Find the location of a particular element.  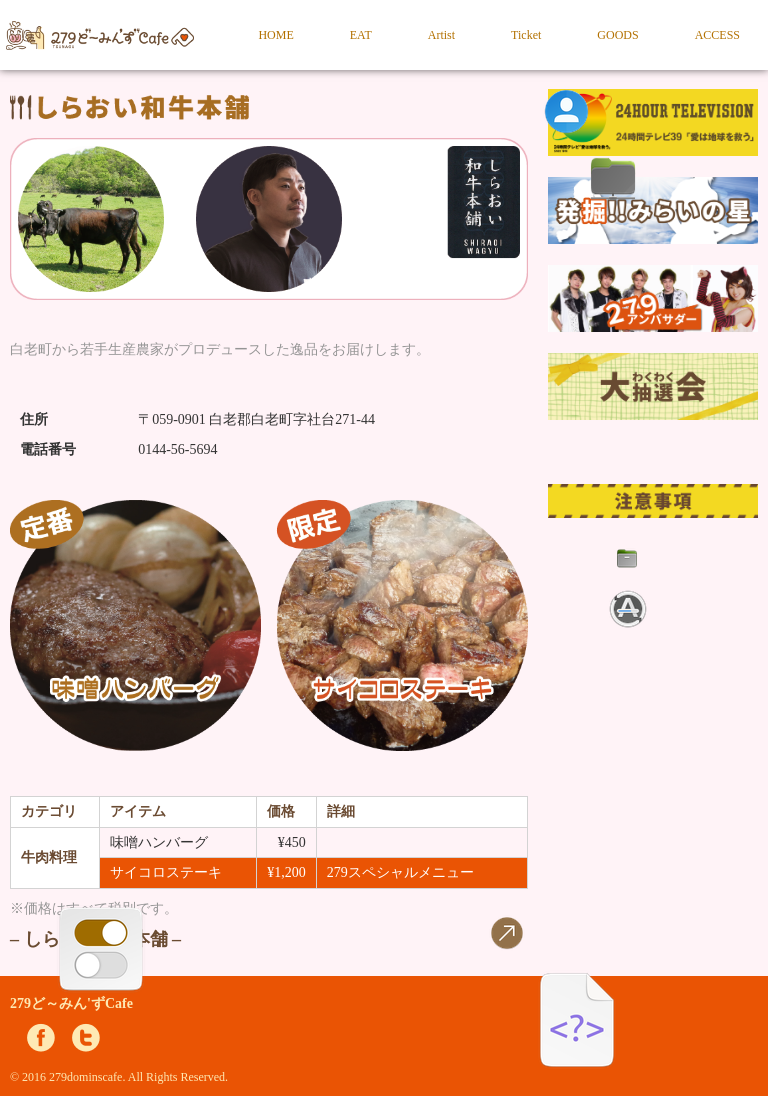

access files stored on a remote server is located at coordinates (613, 178).